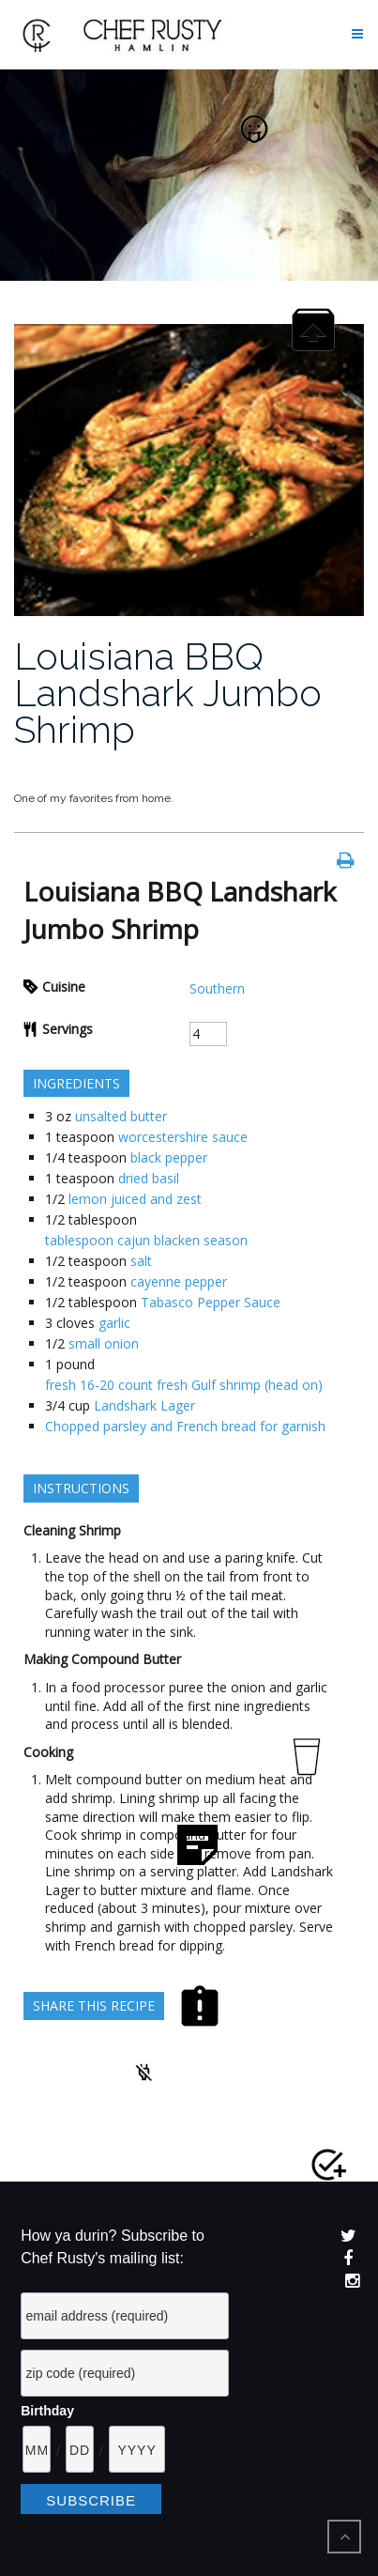  What do you see at coordinates (254, 129) in the screenshot?
I see `insert playful or silly emoji in message` at bounding box center [254, 129].